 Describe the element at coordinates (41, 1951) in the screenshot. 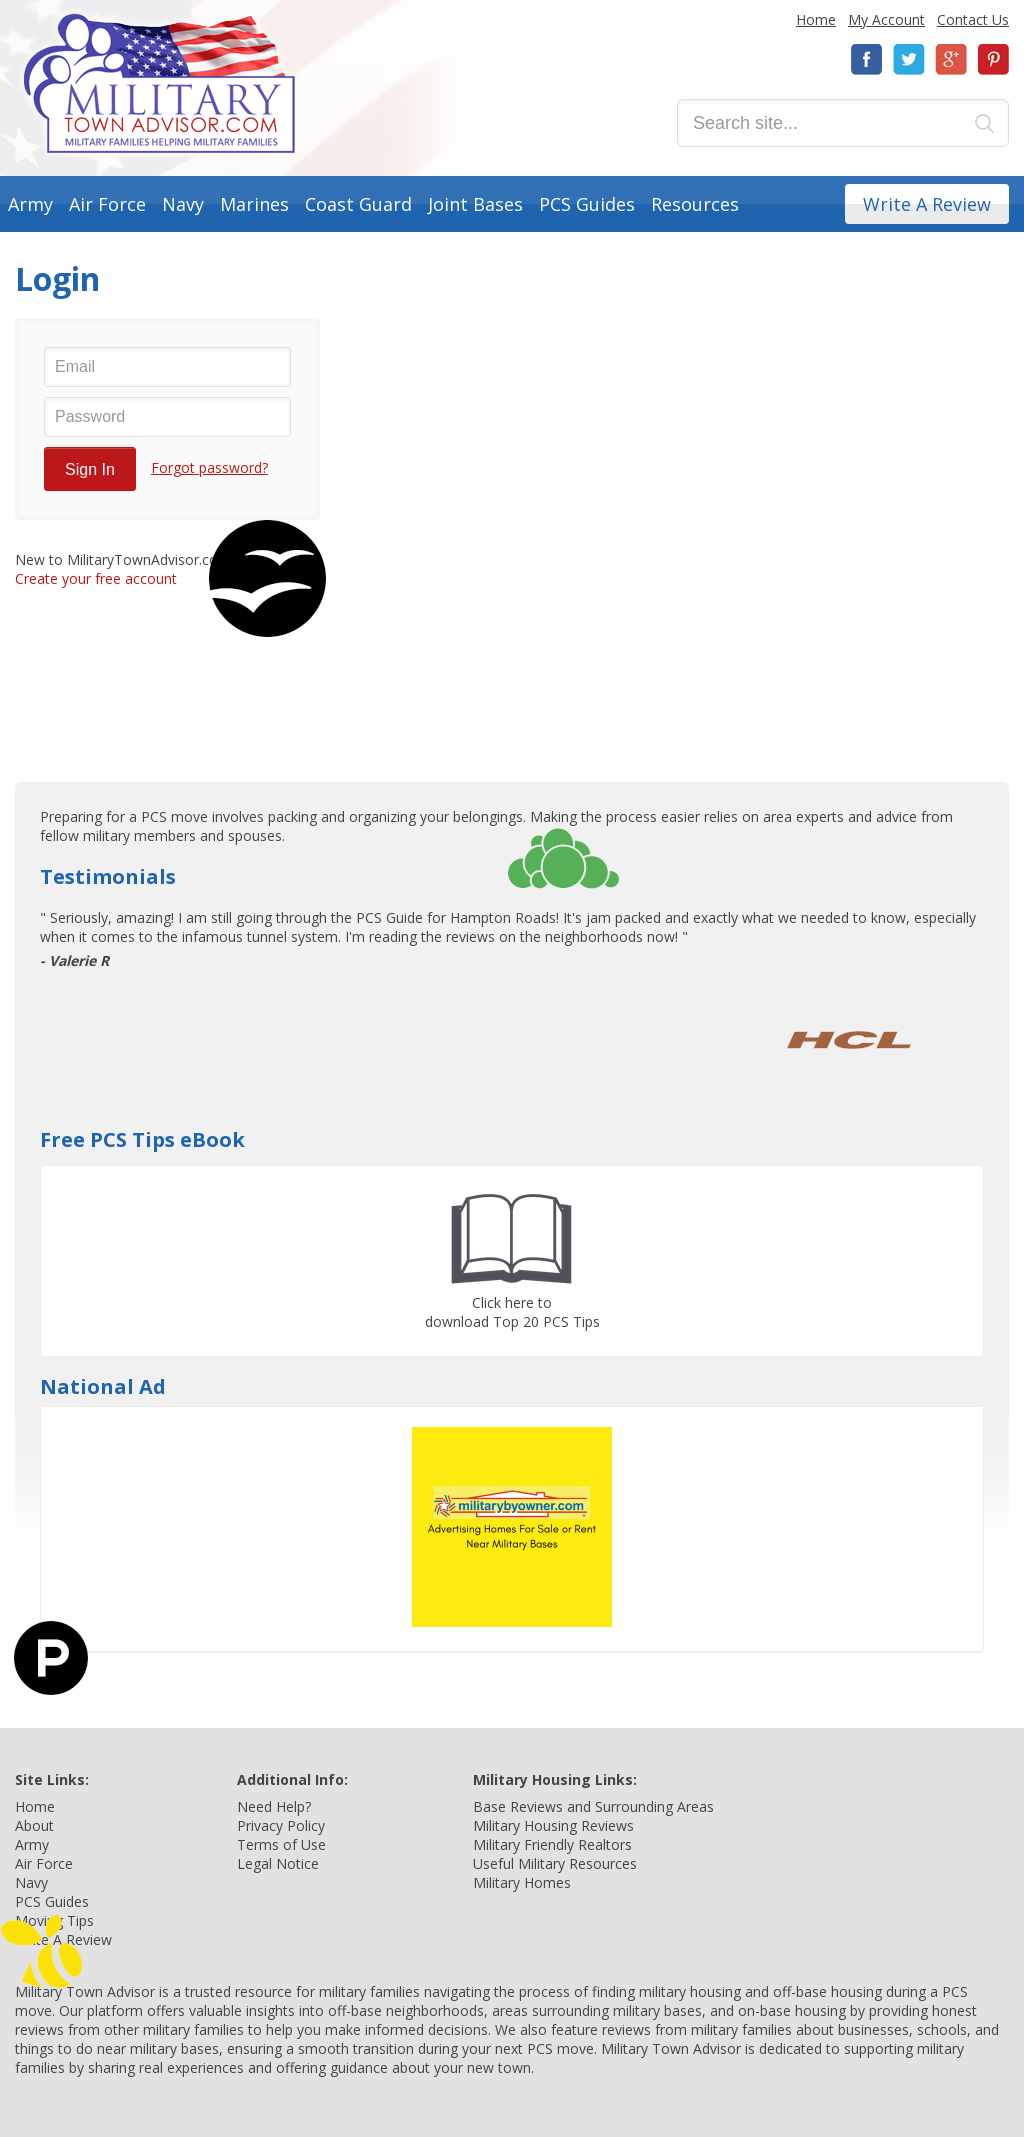

I see `swarm app logo` at that location.